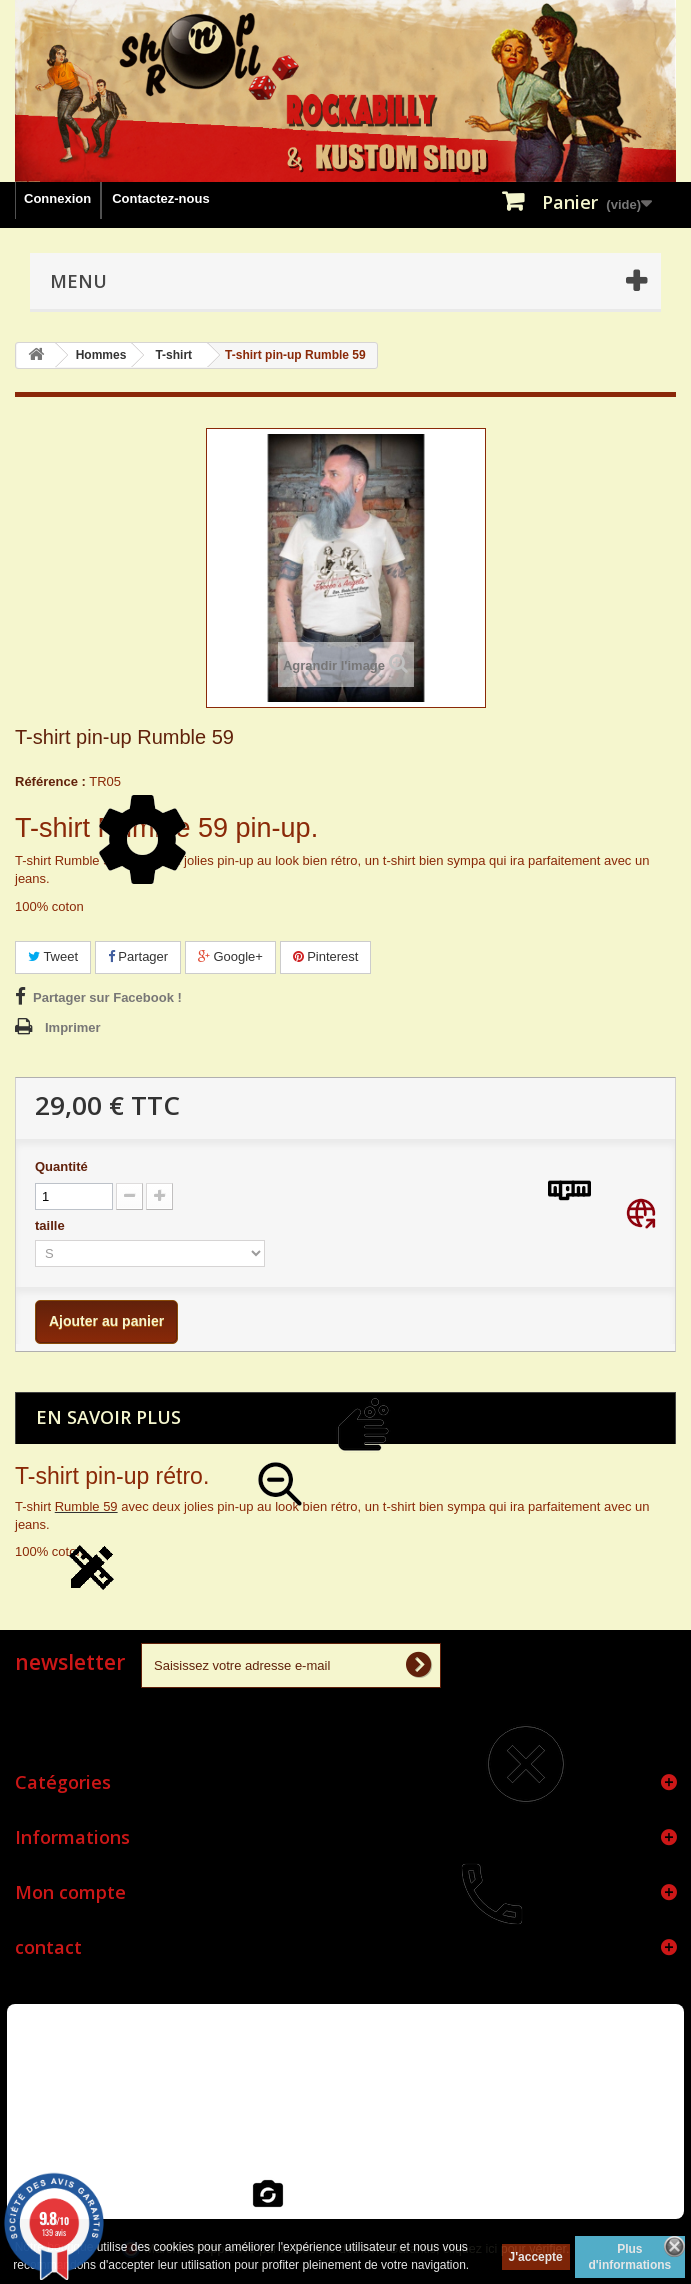  What do you see at coordinates (364, 1424) in the screenshot?
I see `hand washing or hygiene reminder` at bounding box center [364, 1424].